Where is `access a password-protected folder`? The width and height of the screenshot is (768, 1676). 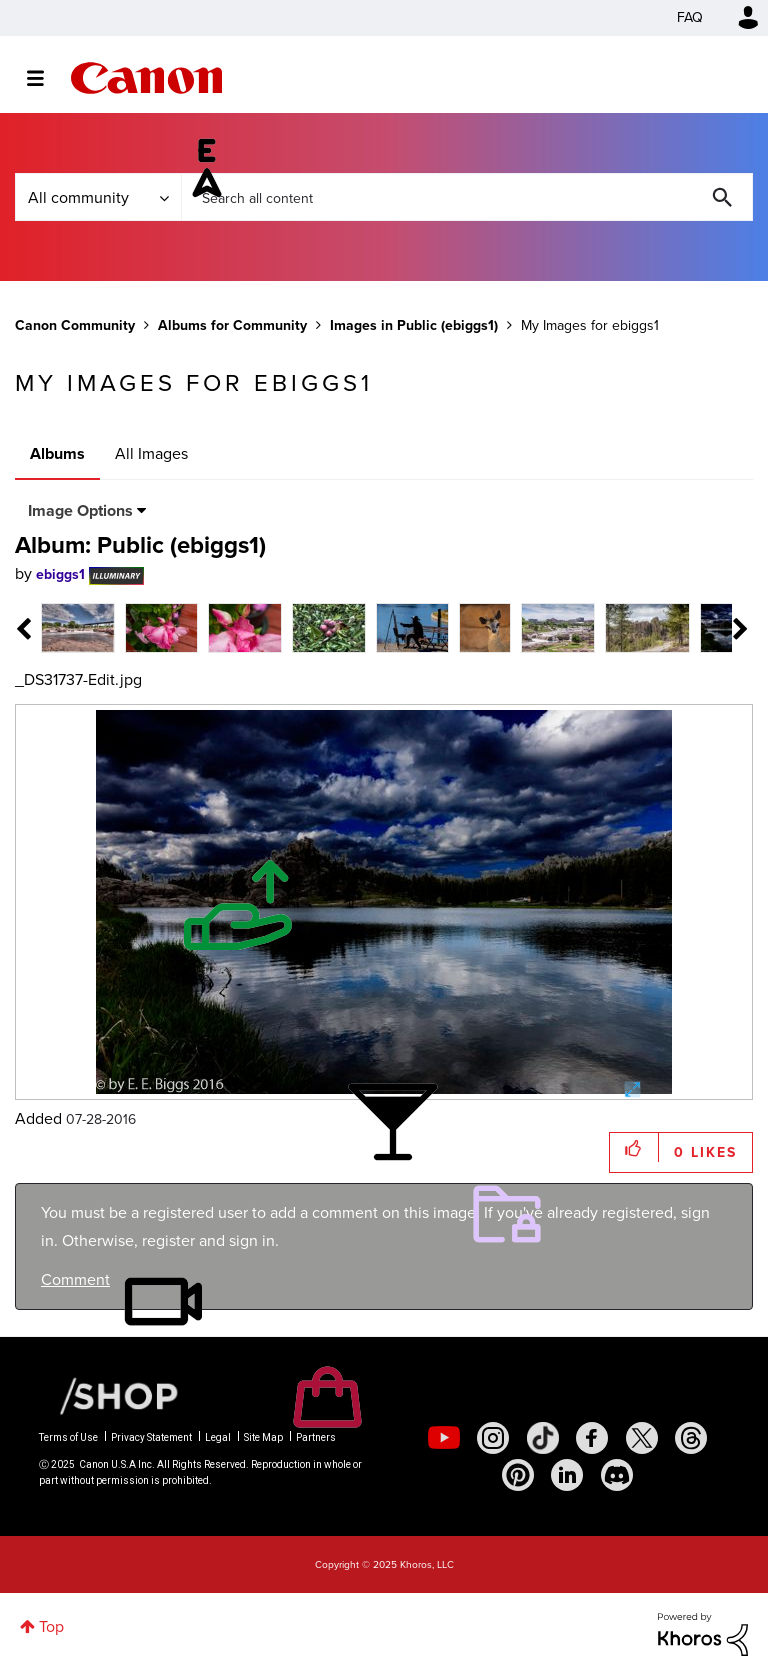 access a password-protected folder is located at coordinates (507, 1214).